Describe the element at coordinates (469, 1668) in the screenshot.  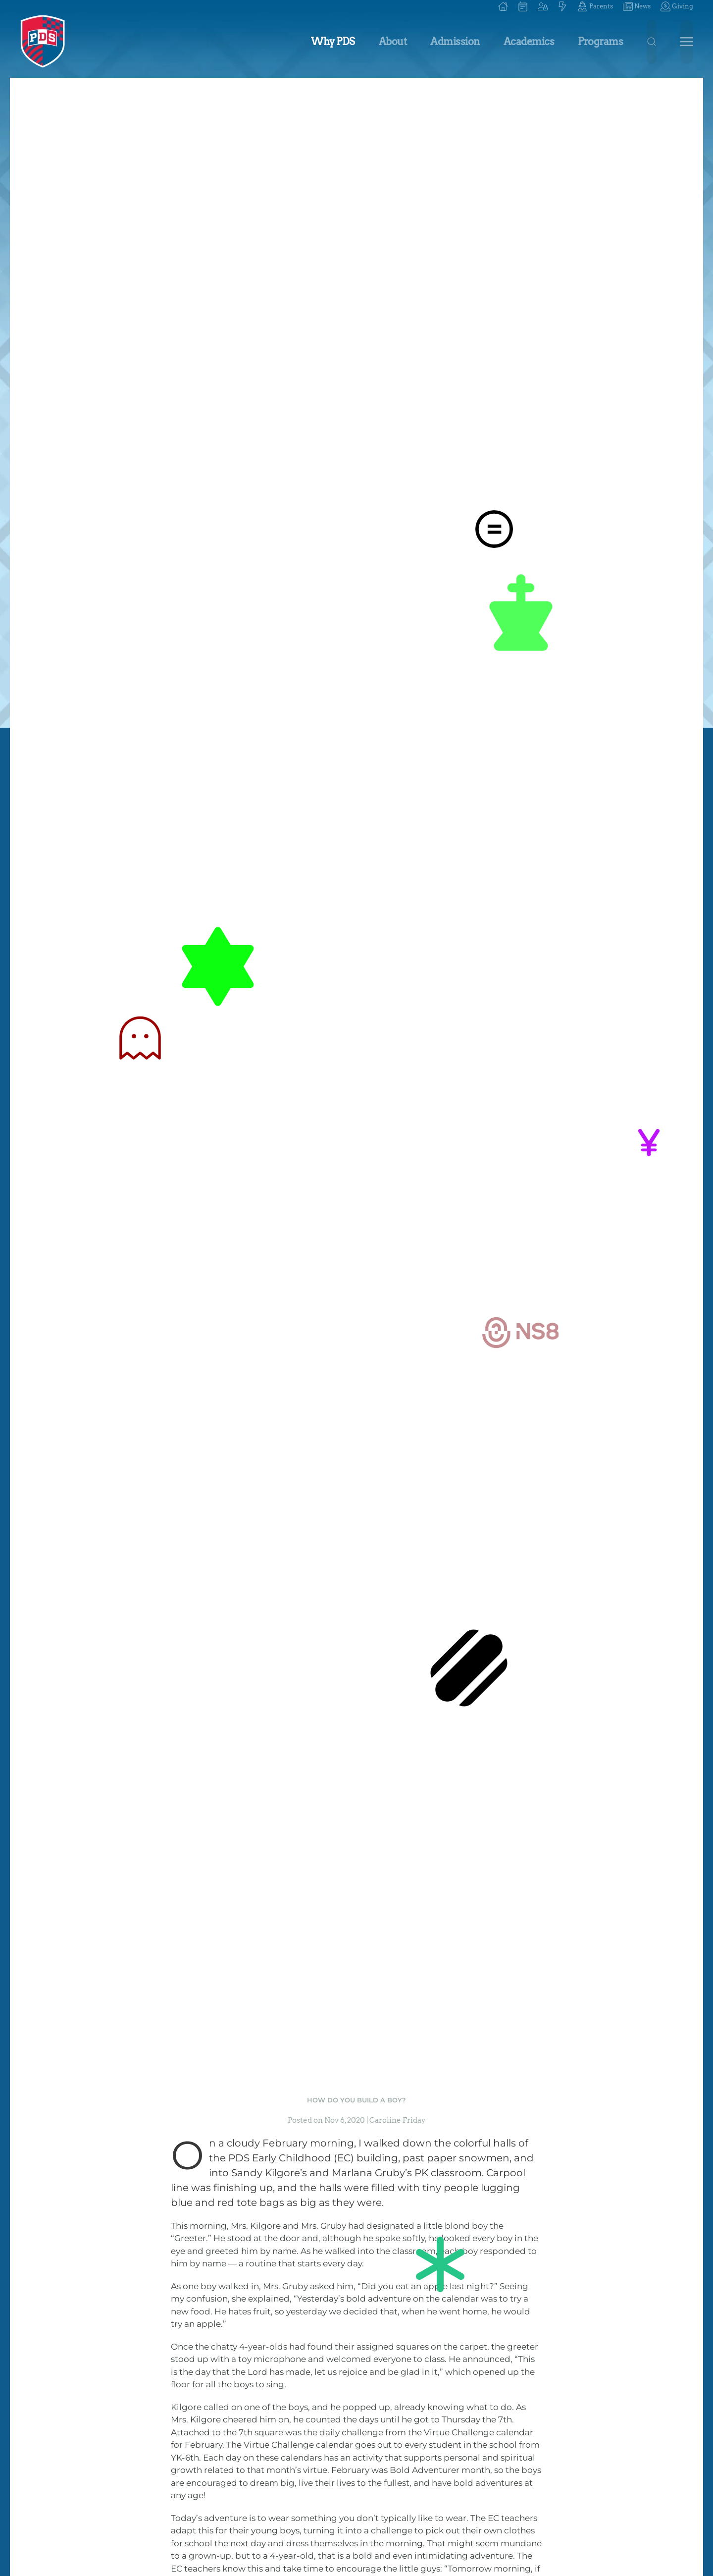
I see `food category or restaurant section` at that location.